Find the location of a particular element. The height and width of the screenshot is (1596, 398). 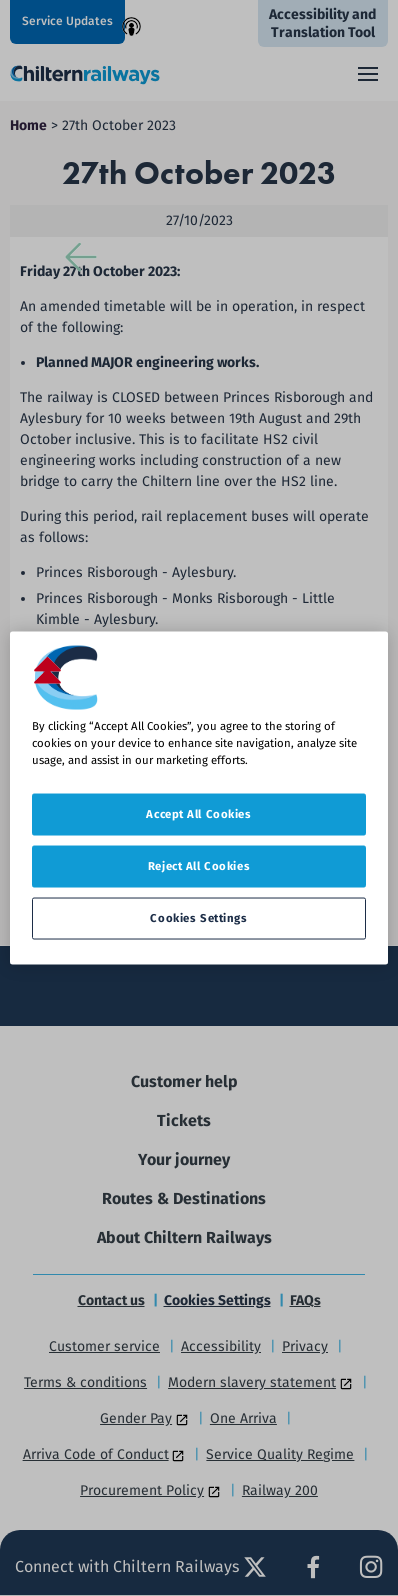

open apple podcasts is located at coordinates (131, 26).